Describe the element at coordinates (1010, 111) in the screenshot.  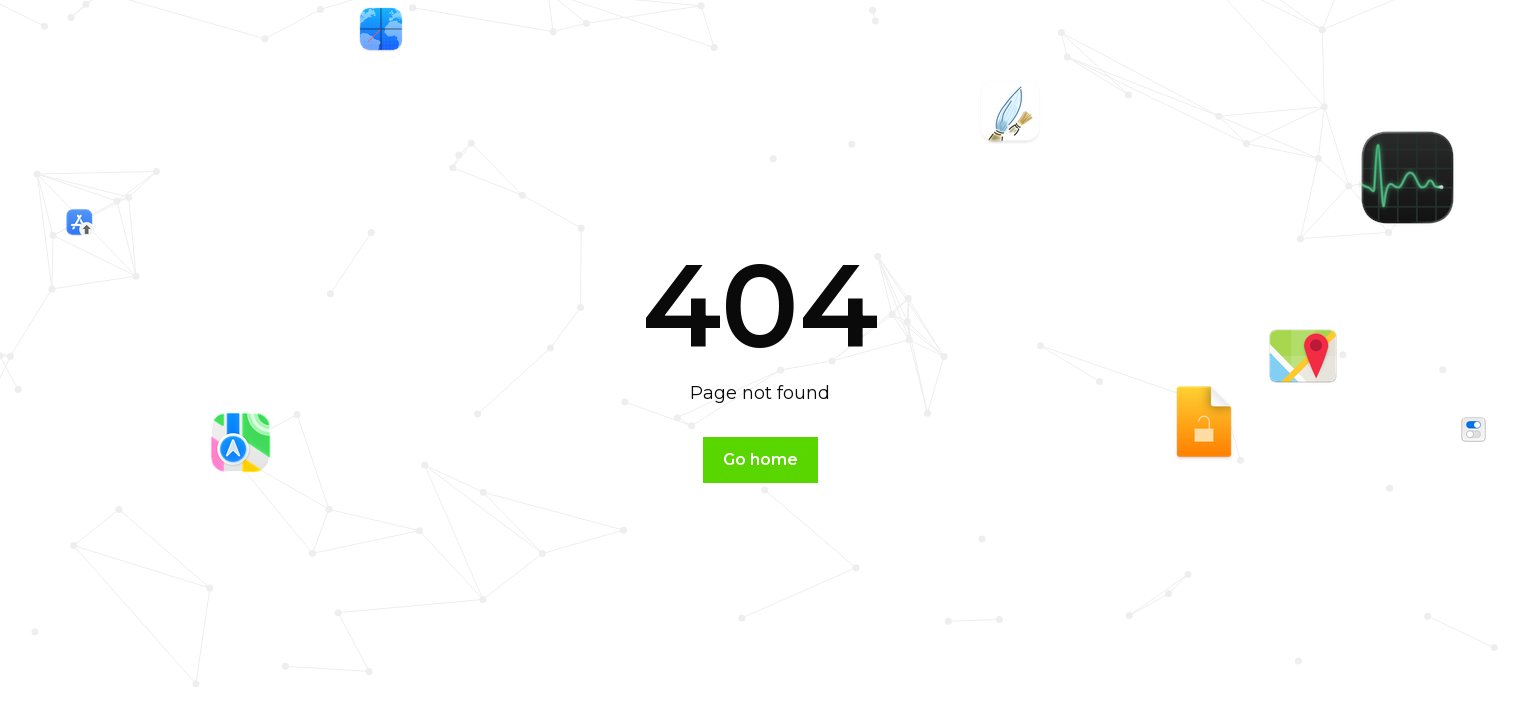
I see `open vara text editor app` at that location.